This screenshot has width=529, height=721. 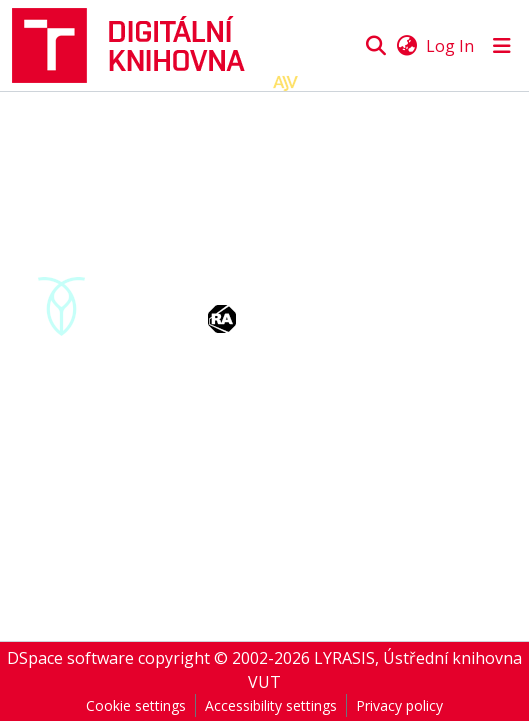 What do you see at coordinates (61, 306) in the screenshot?
I see `cockroach labs company logo` at bounding box center [61, 306].